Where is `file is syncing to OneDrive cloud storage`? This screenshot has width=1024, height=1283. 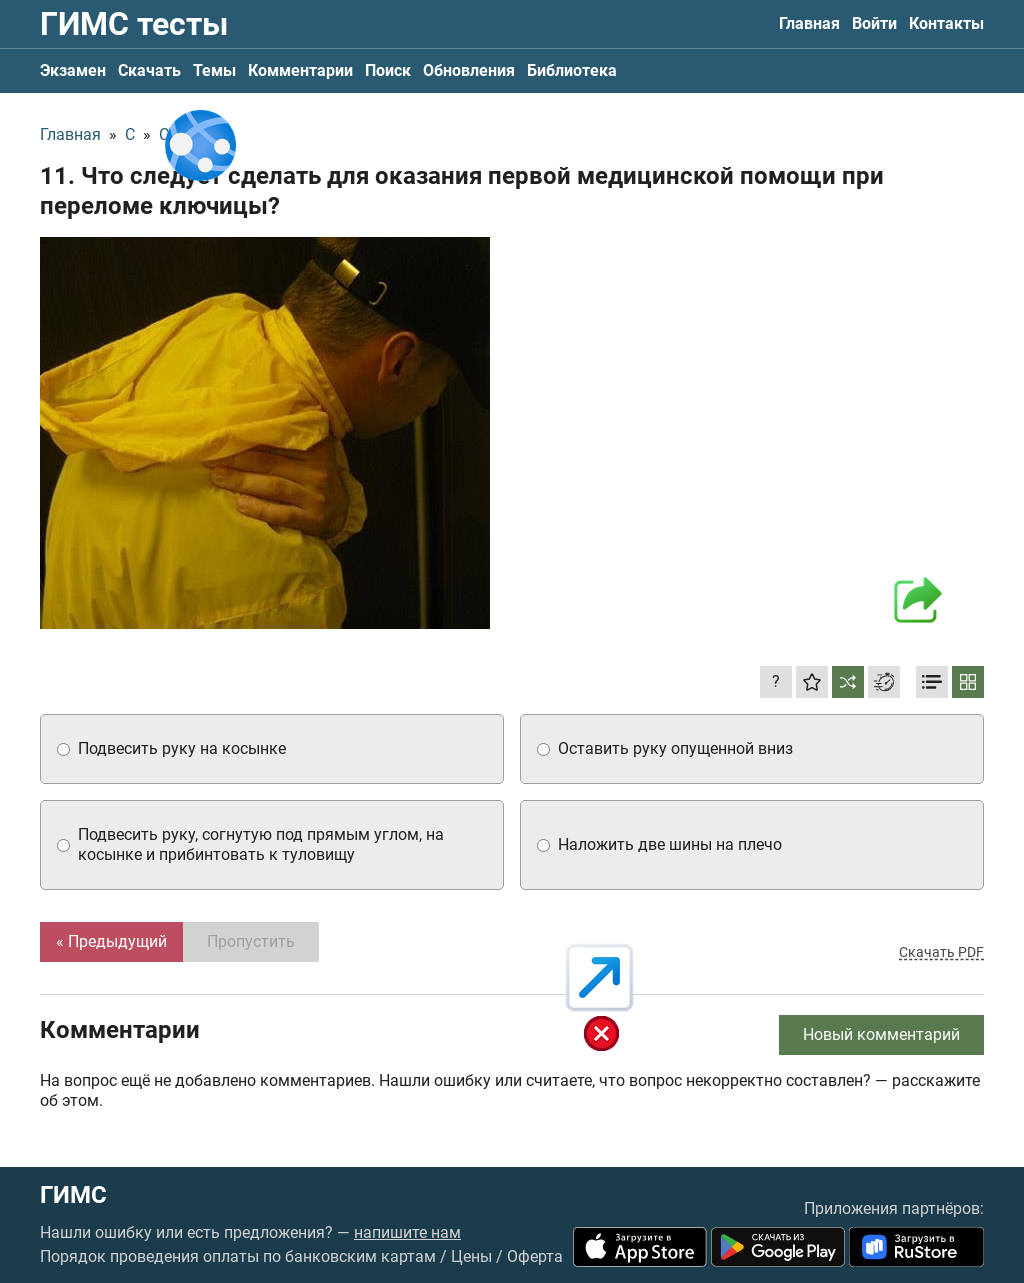 file is syncing to OneDrive cloud storage is located at coordinates (789, 929).